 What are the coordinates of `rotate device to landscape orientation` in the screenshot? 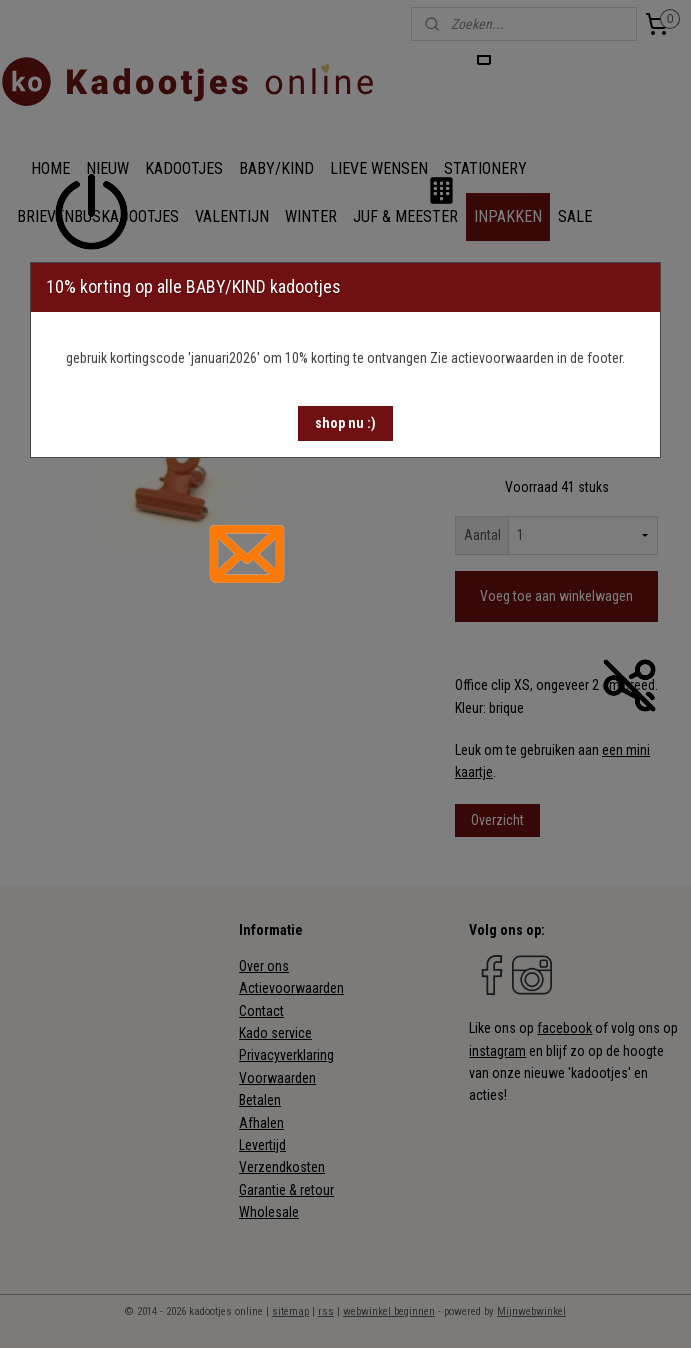 It's located at (484, 60).